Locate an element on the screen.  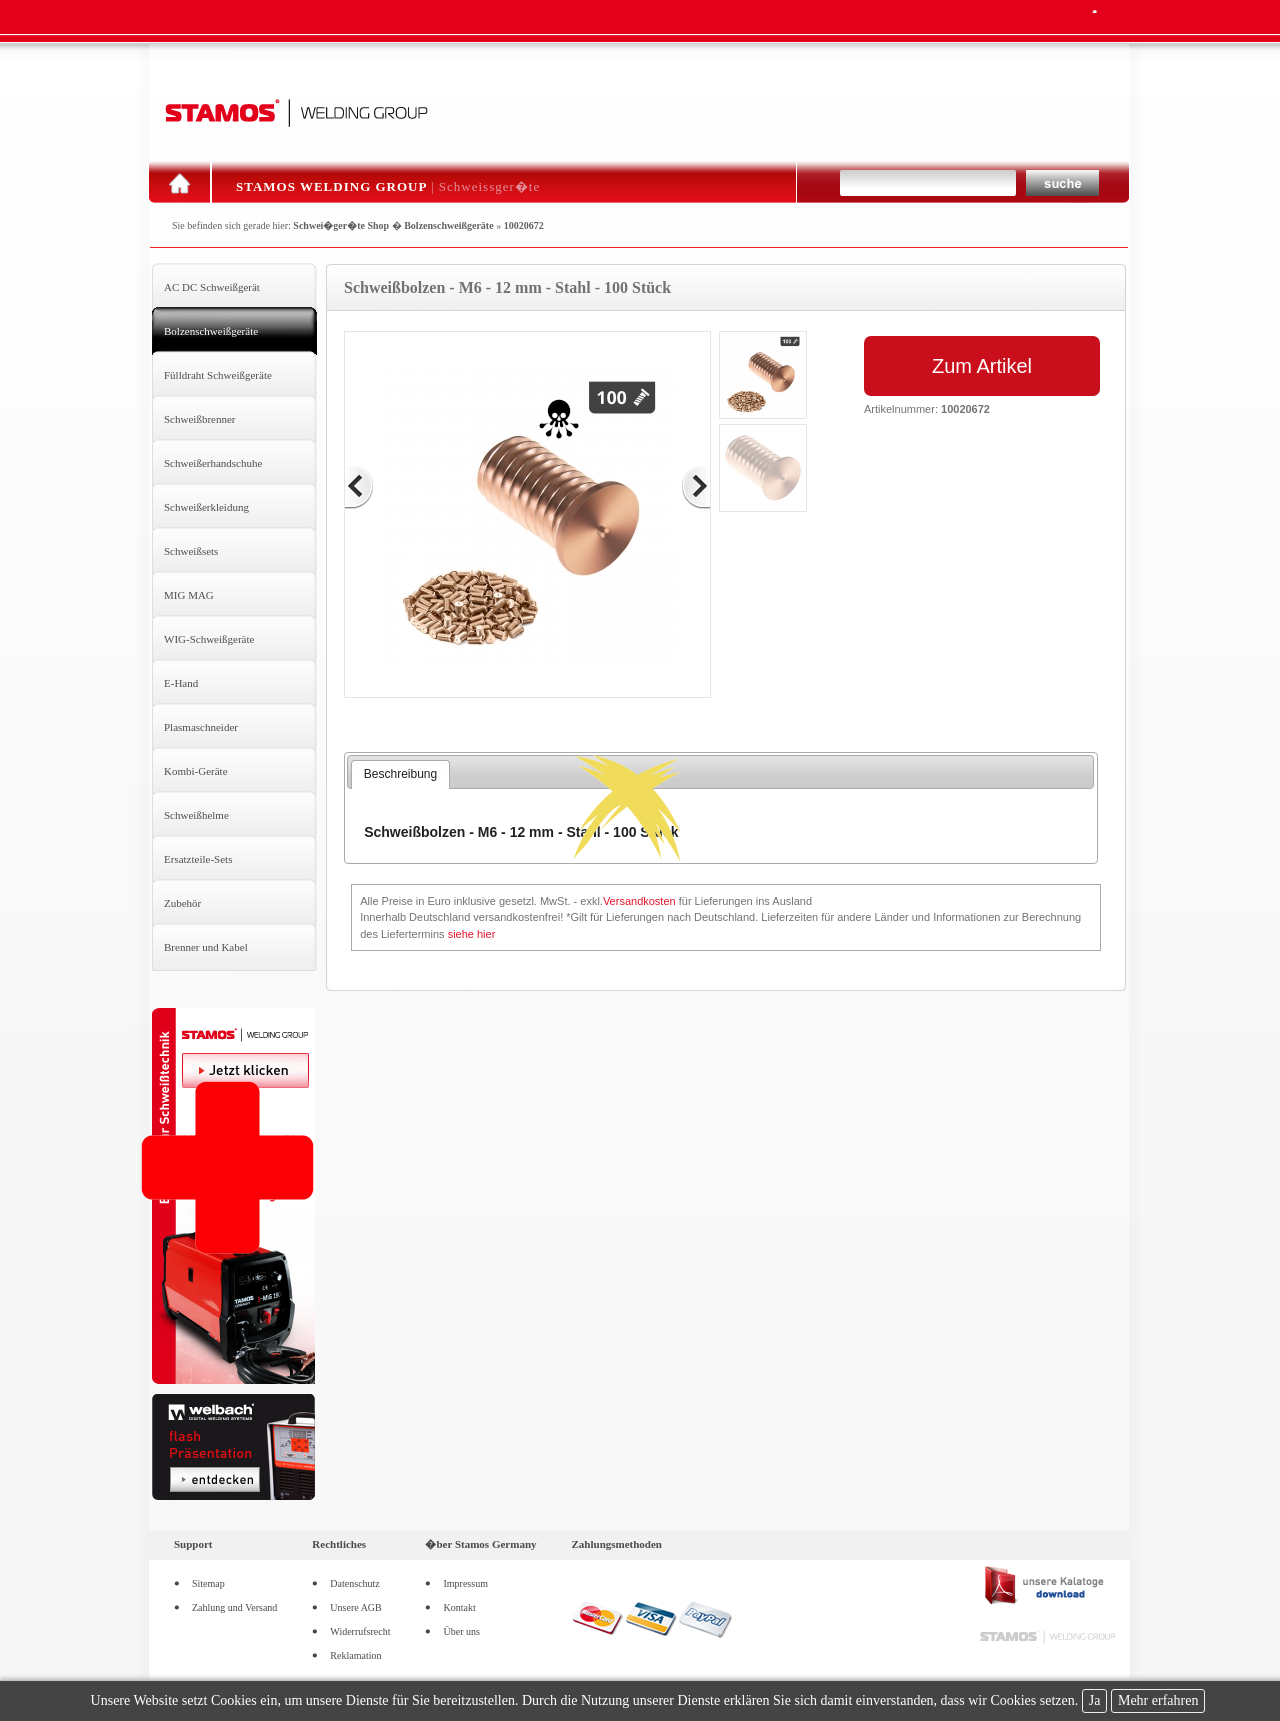
indicates player health status is normal is located at coordinates (227, 1167).